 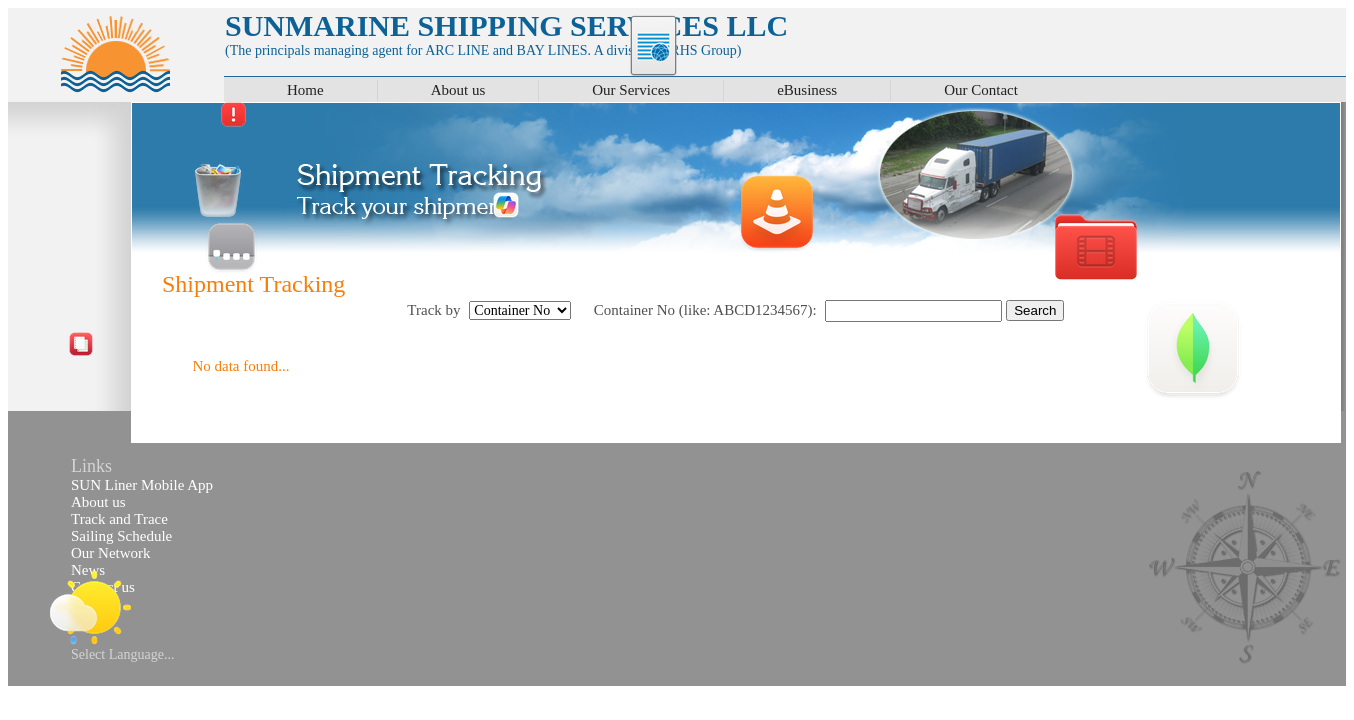 I want to click on manage cinnamon desktop applets, so click(x=231, y=247).